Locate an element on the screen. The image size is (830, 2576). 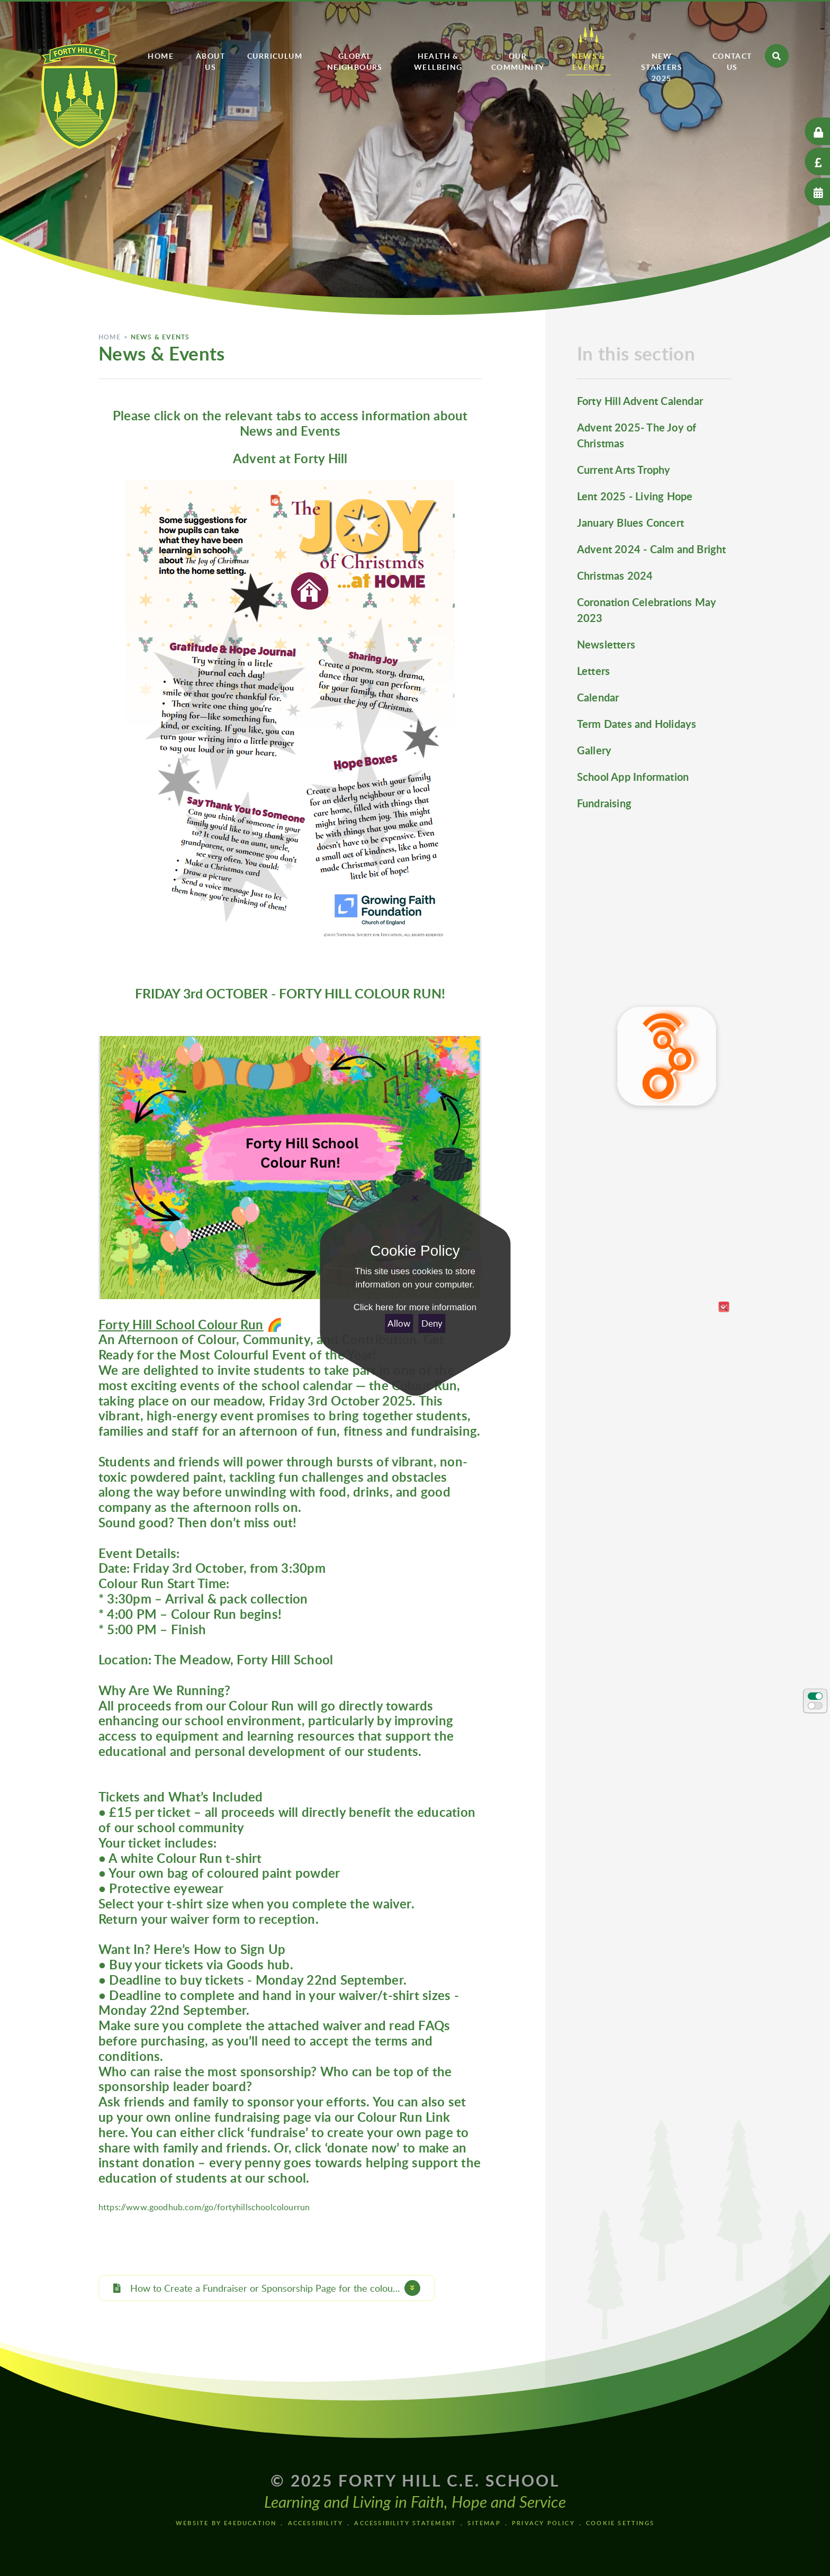
open dconf editor to modify system settings is located at coordinates (724, 1307).